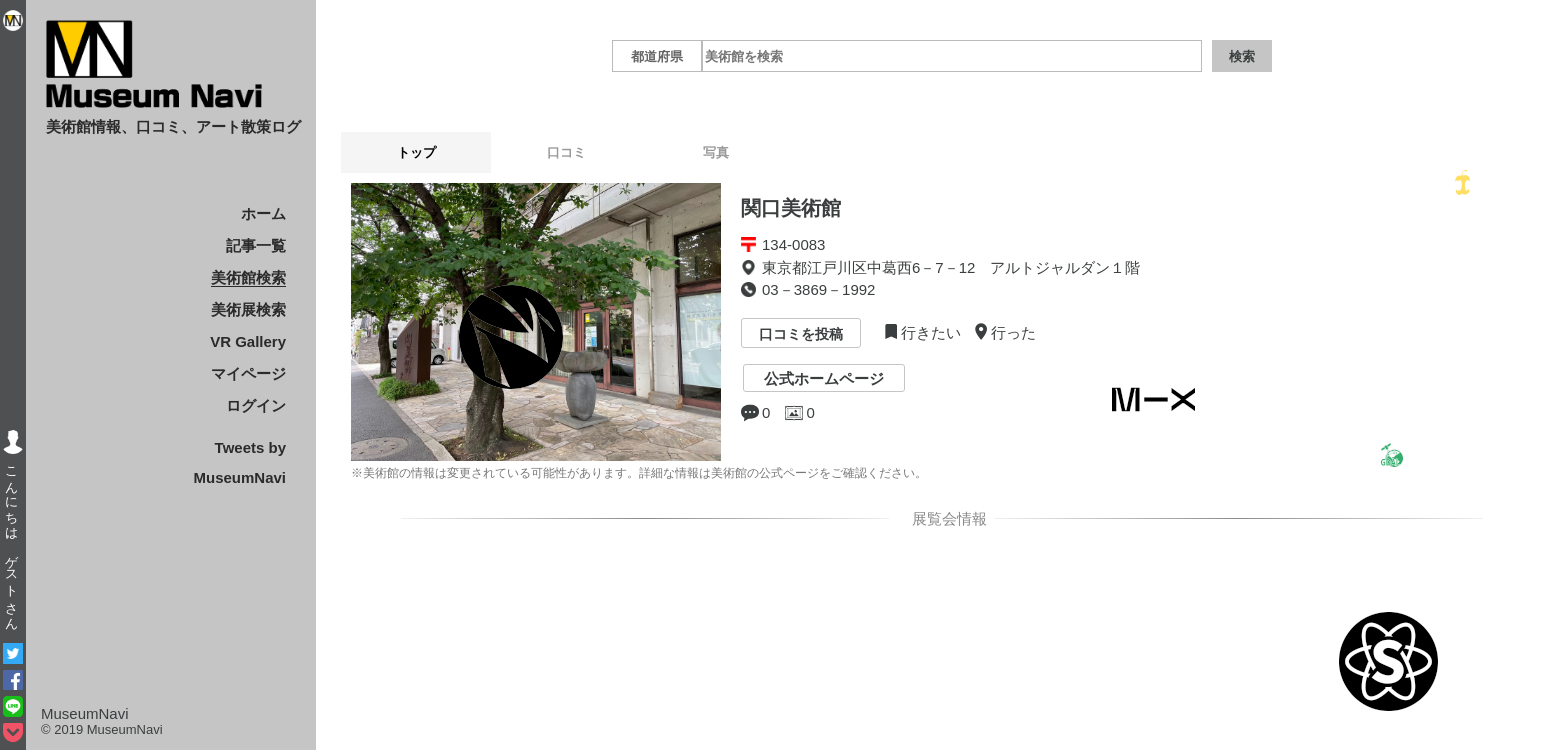  I want to click on spacemacs text editor logo, so click(511, 337).